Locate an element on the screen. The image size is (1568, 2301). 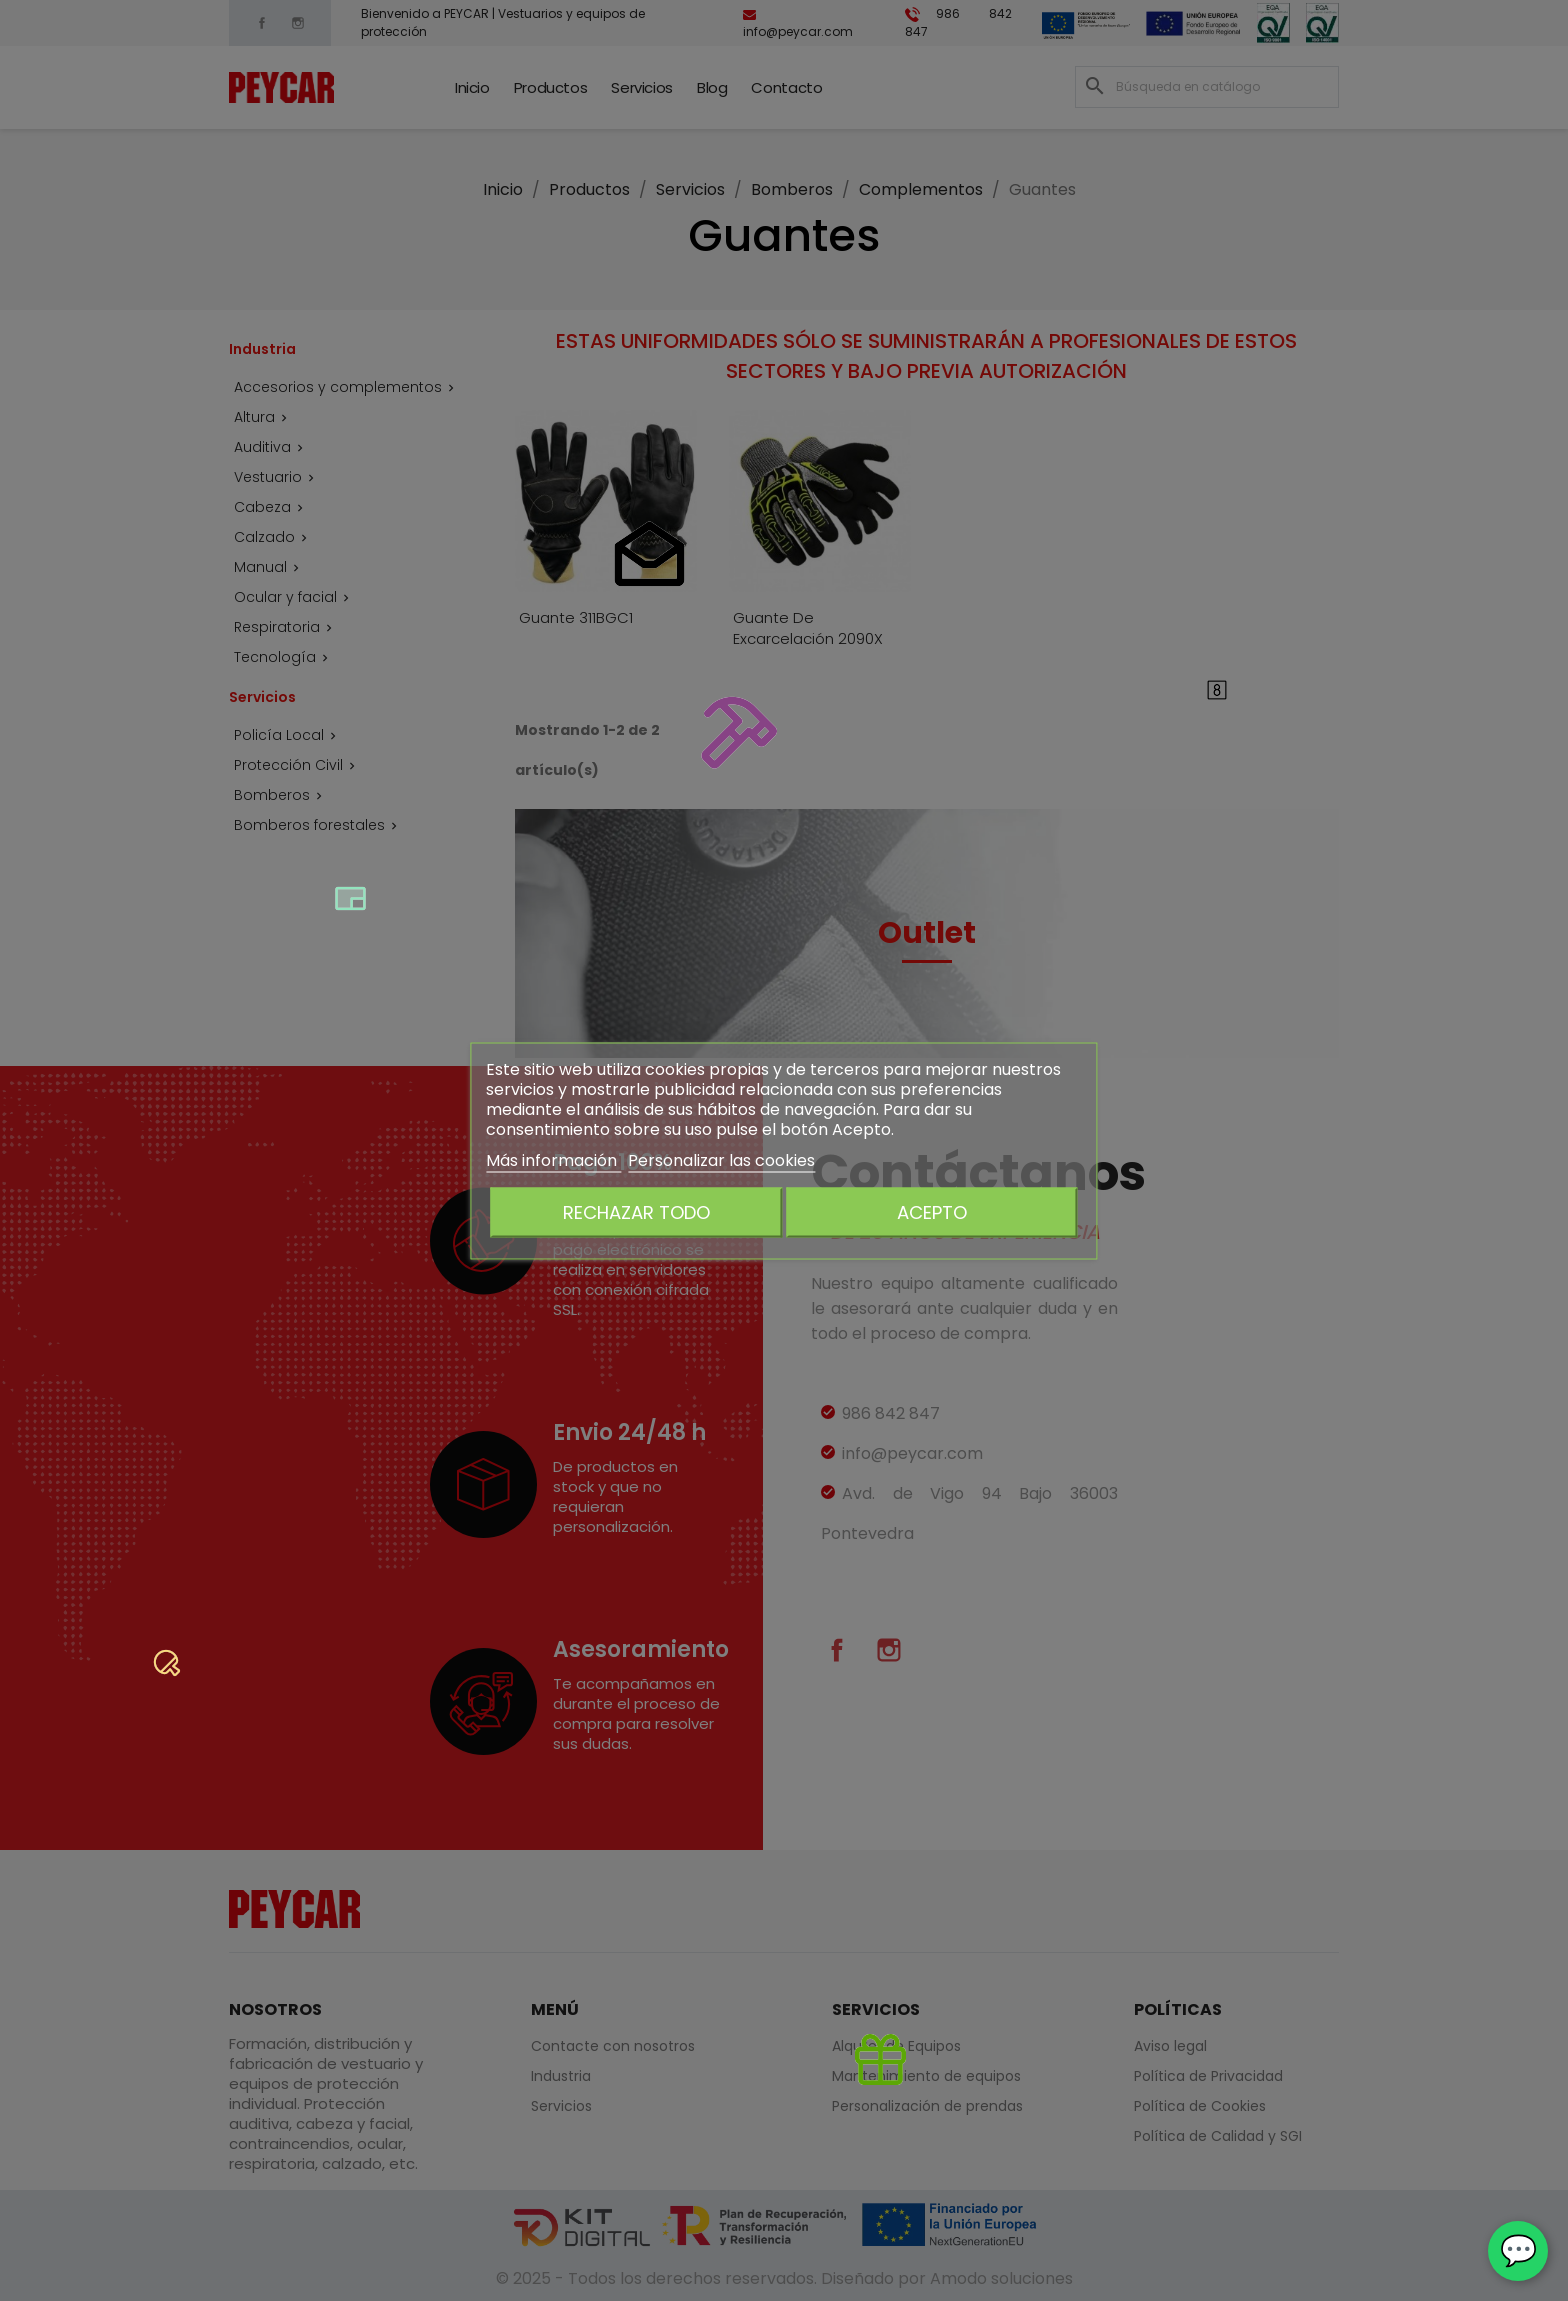
view opened mail or messages is located at coordinates (649, 556).